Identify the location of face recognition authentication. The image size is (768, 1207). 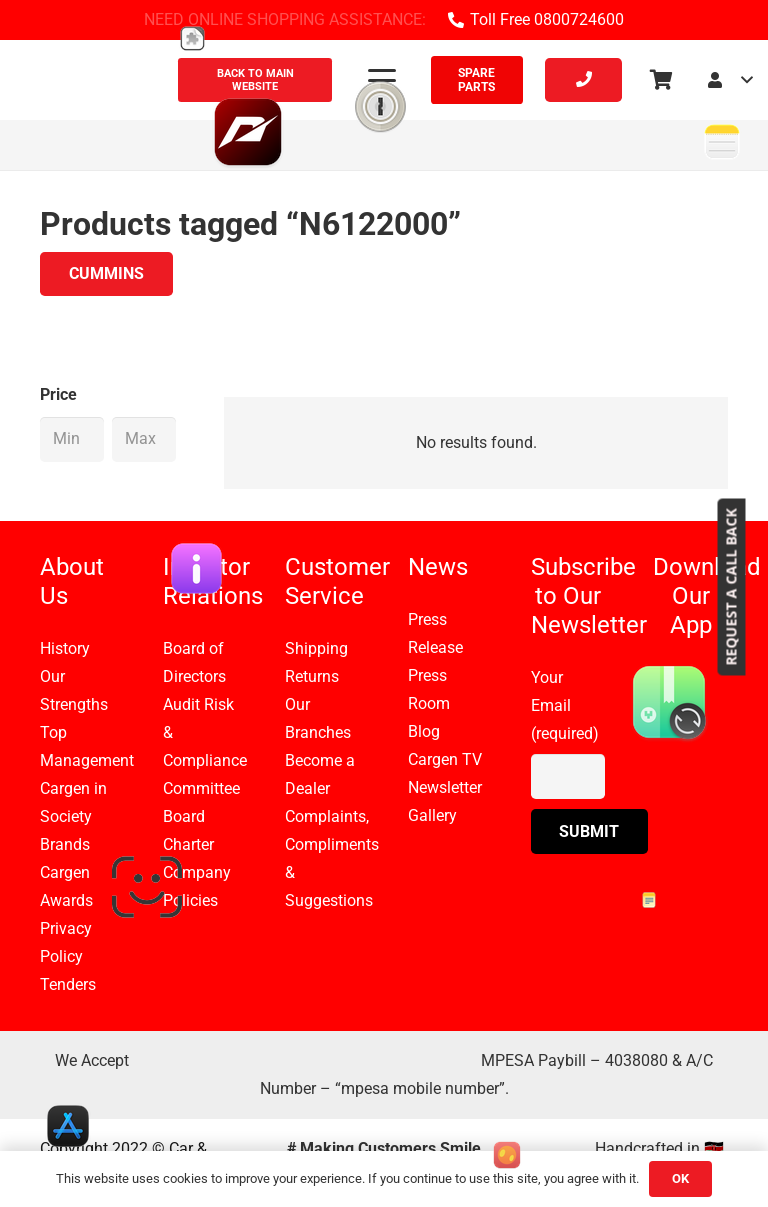
(147, 887).